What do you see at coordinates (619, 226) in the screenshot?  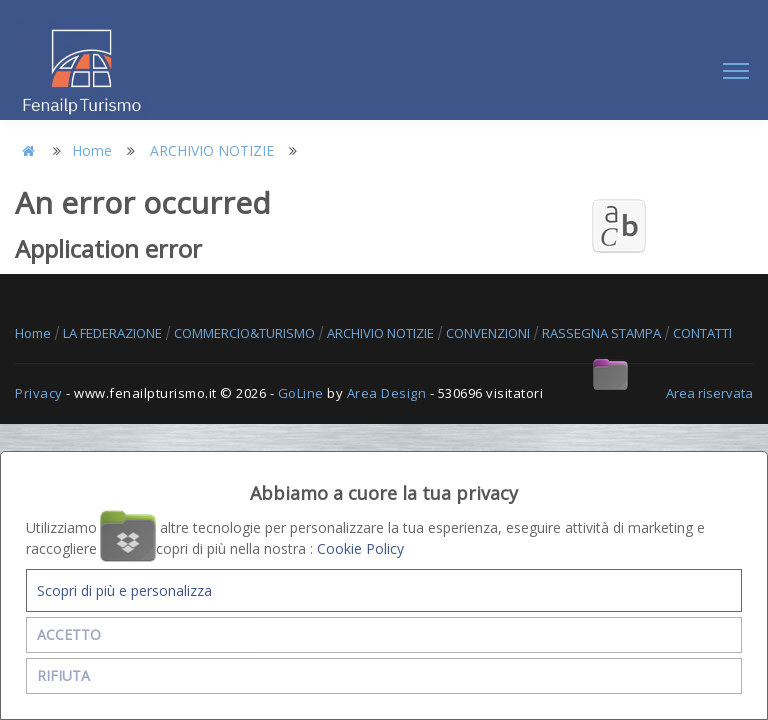 I see `access font and typography settings` at bounding box center [619, 226].